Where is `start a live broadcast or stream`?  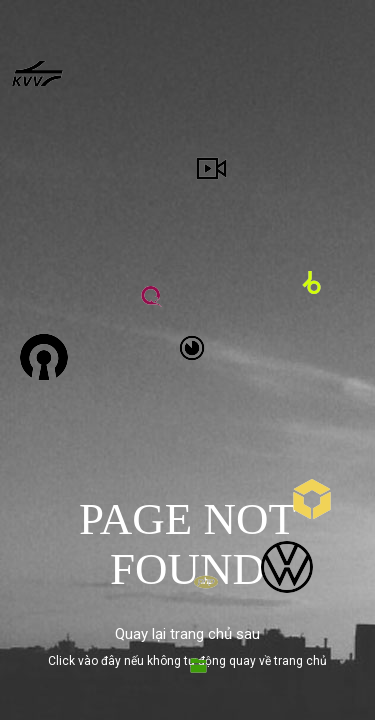
start a live broadcast or stream is located at coordinates (211, 168).